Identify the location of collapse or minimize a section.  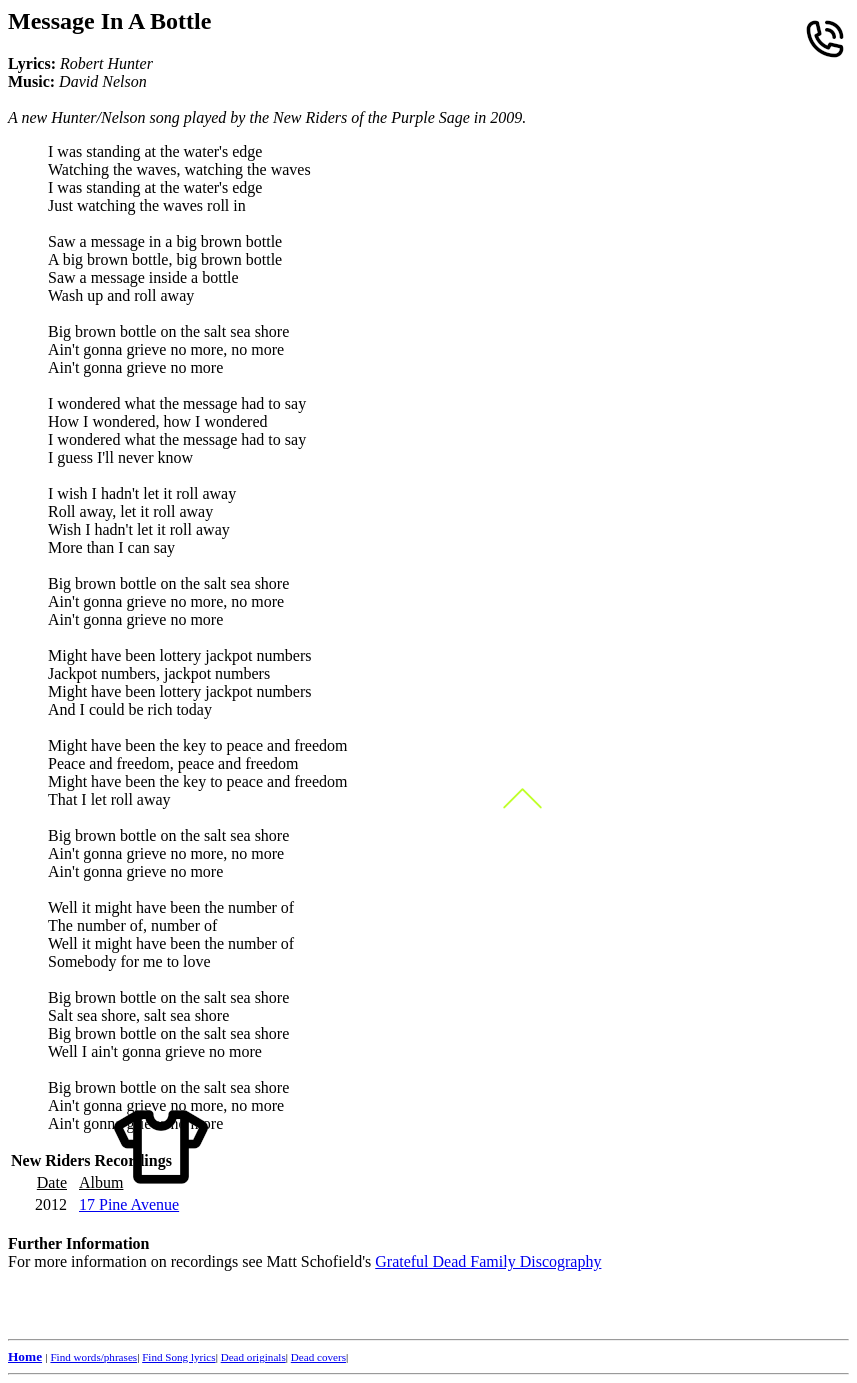
(522, 809).